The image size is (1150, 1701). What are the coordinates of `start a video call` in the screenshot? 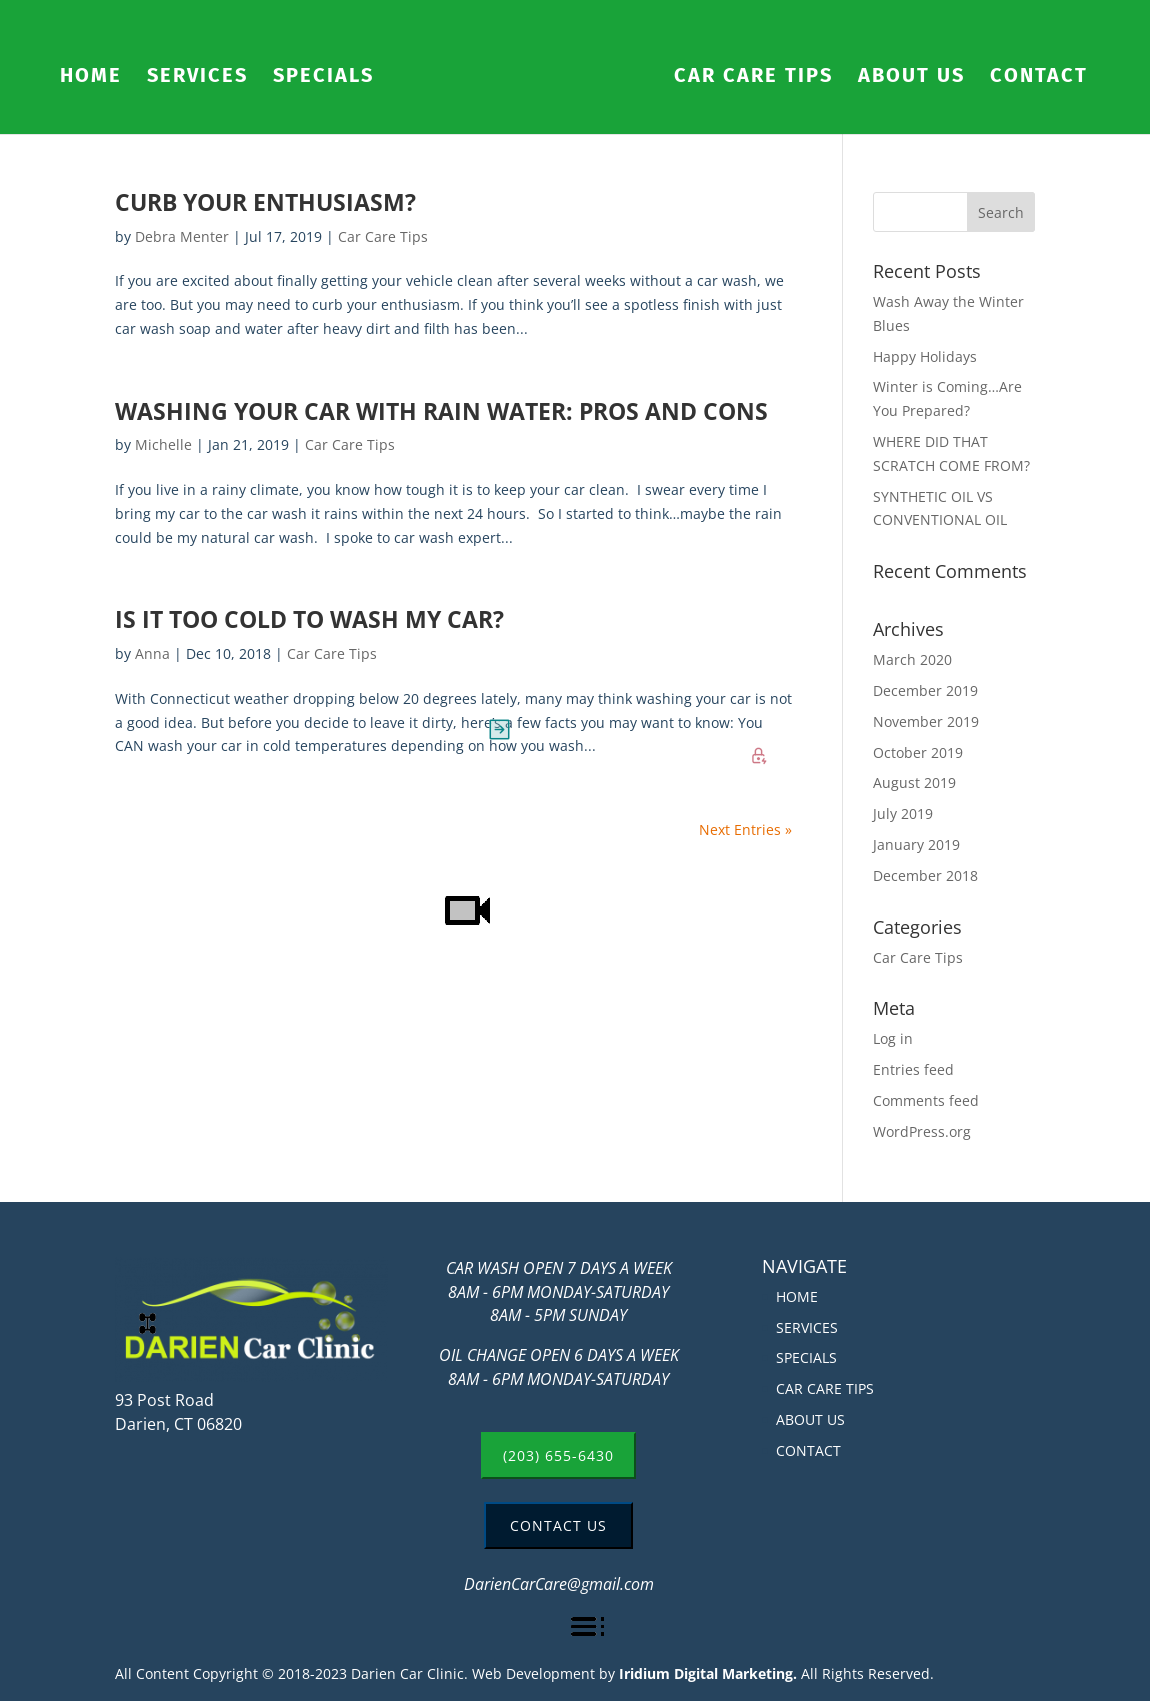 It's located at (467, 910).